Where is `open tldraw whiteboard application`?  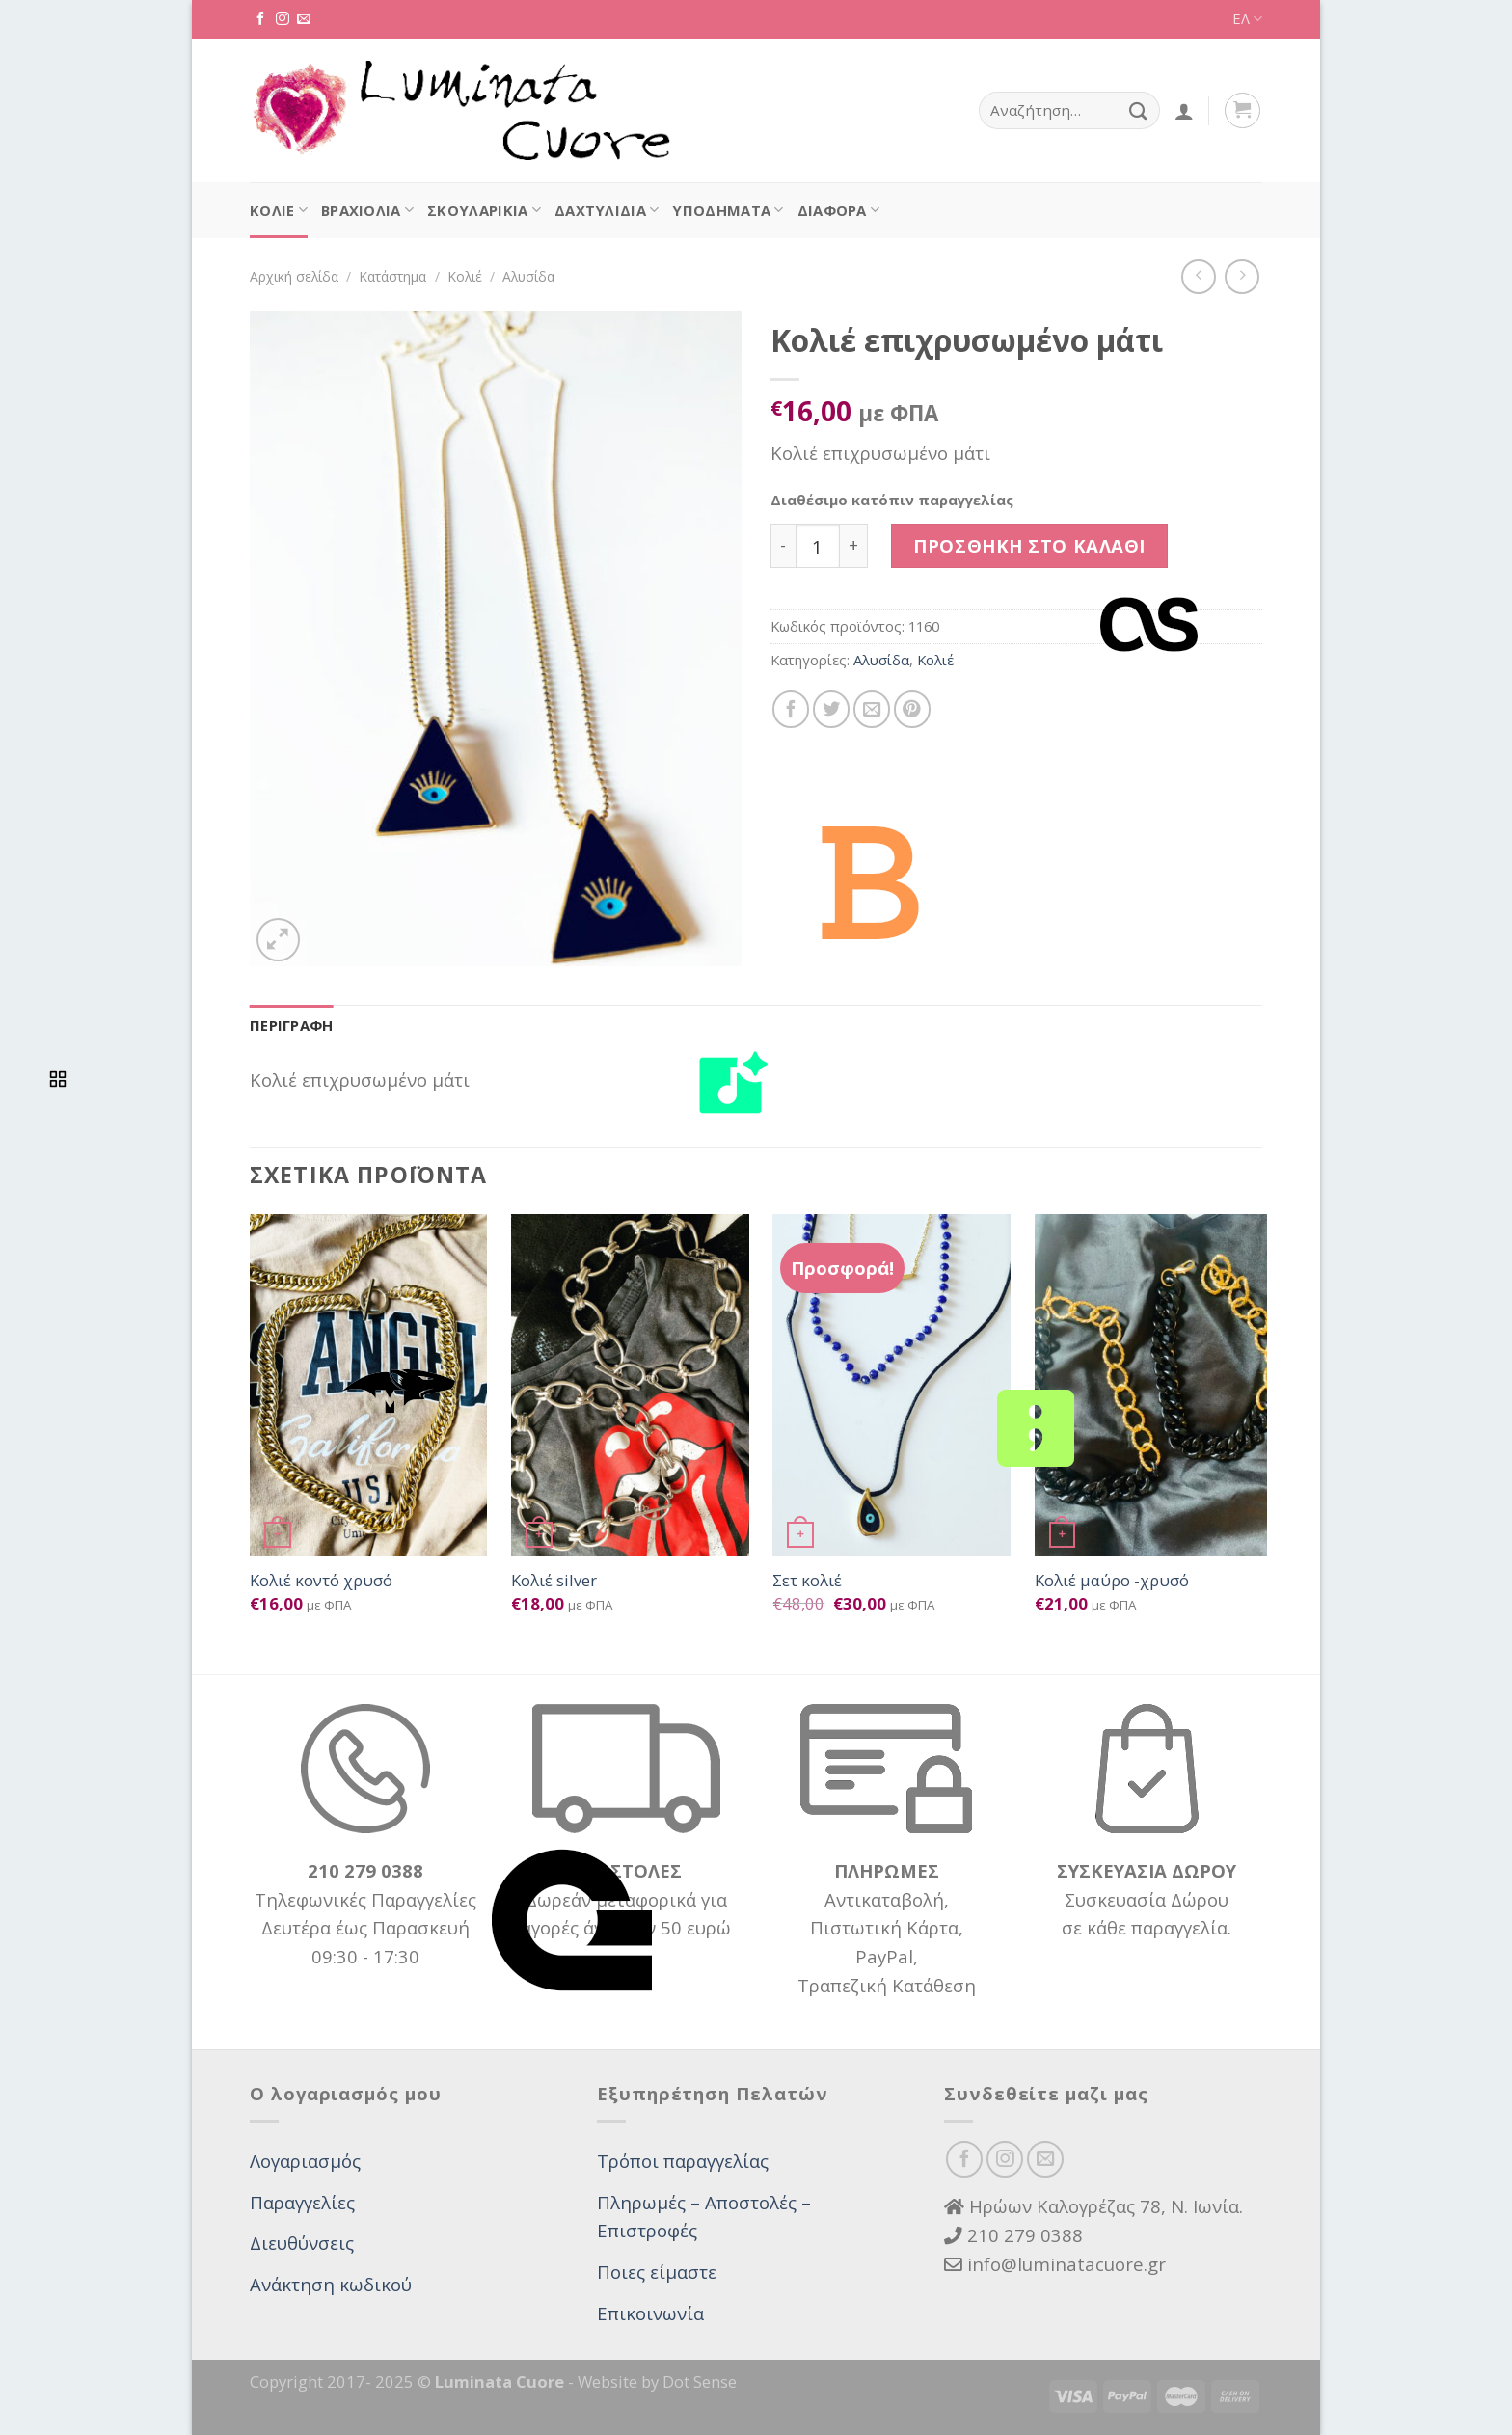
open tldraw whiteboard application is located at coordinates (1036, 1428).